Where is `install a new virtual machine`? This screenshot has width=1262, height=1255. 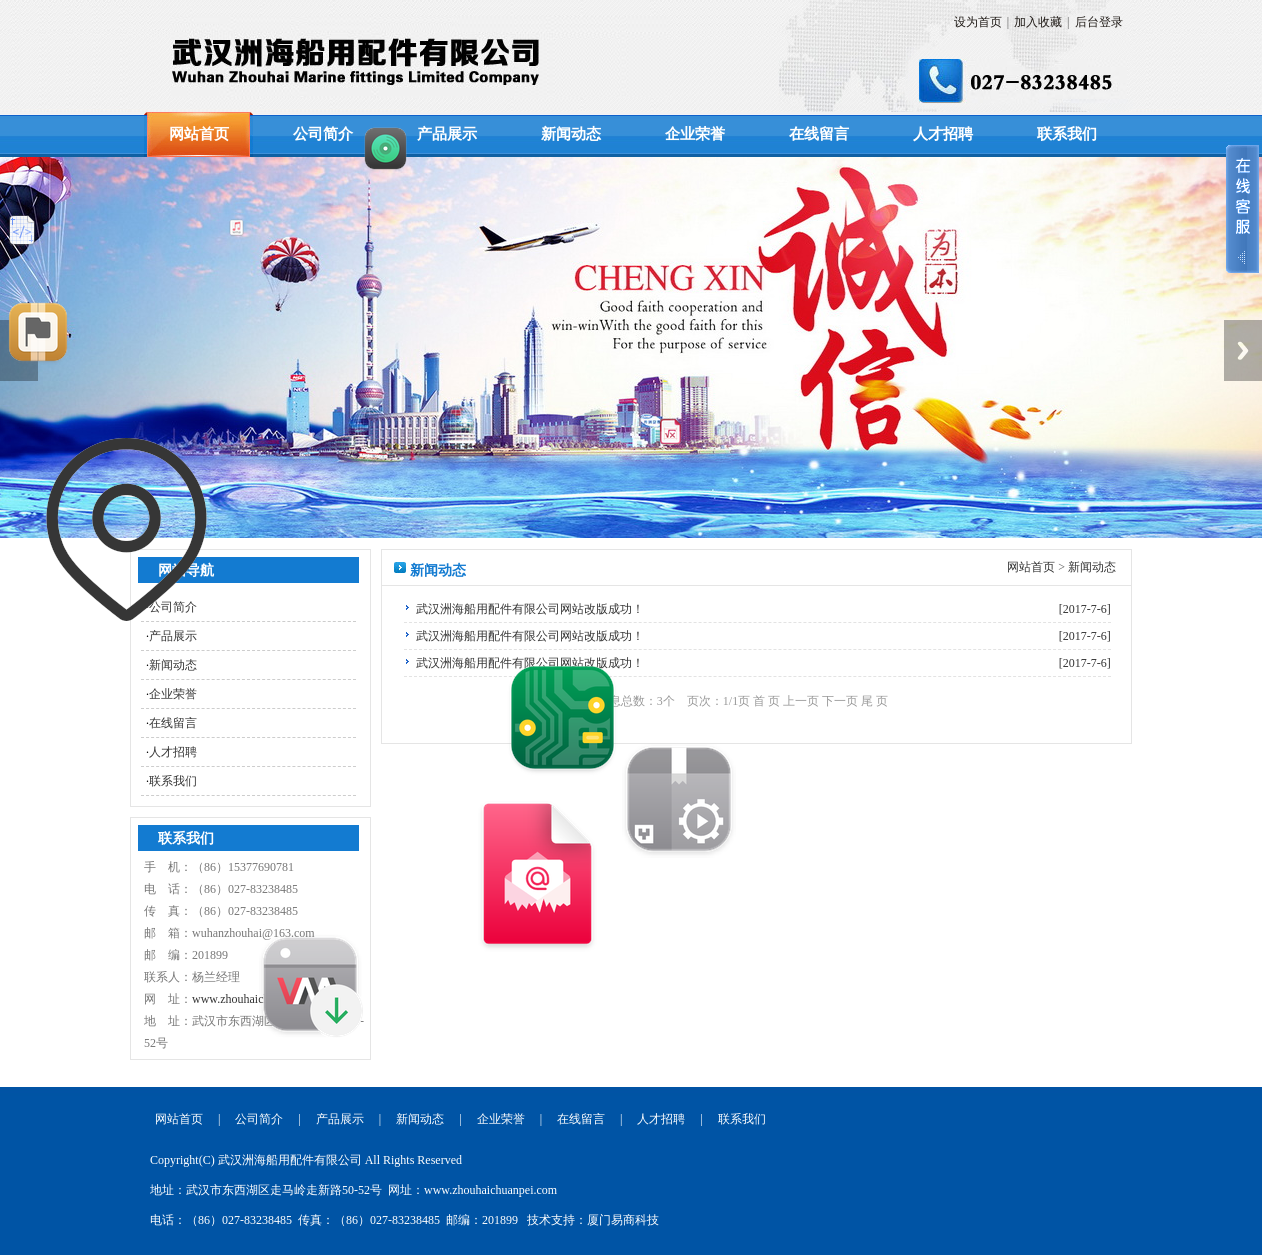
install a new virtual machine is located at coordinates (311, 986).